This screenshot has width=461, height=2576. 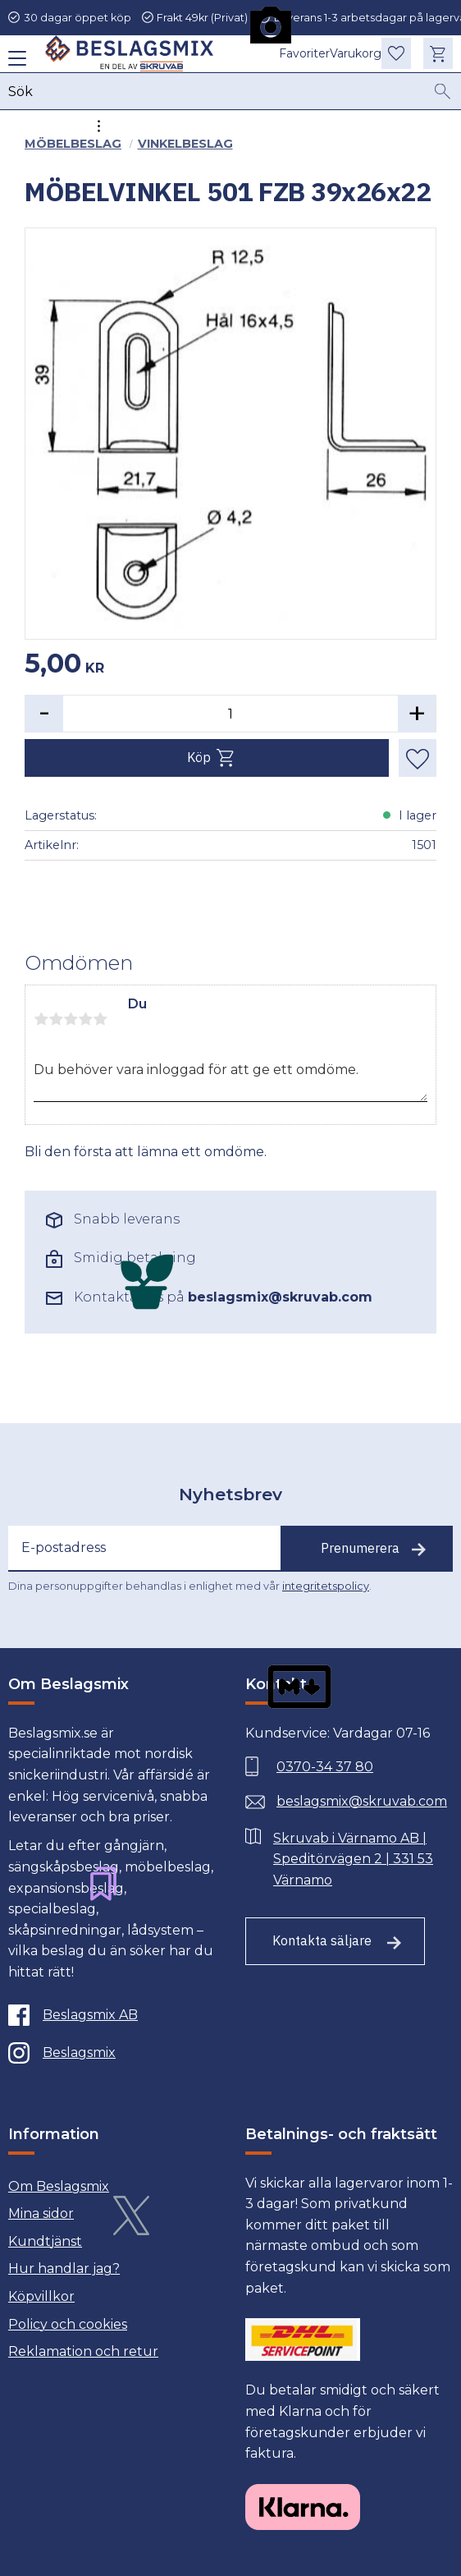 I want to click on open the X (formerly Twitter) app, so click(x=131, y=2216).